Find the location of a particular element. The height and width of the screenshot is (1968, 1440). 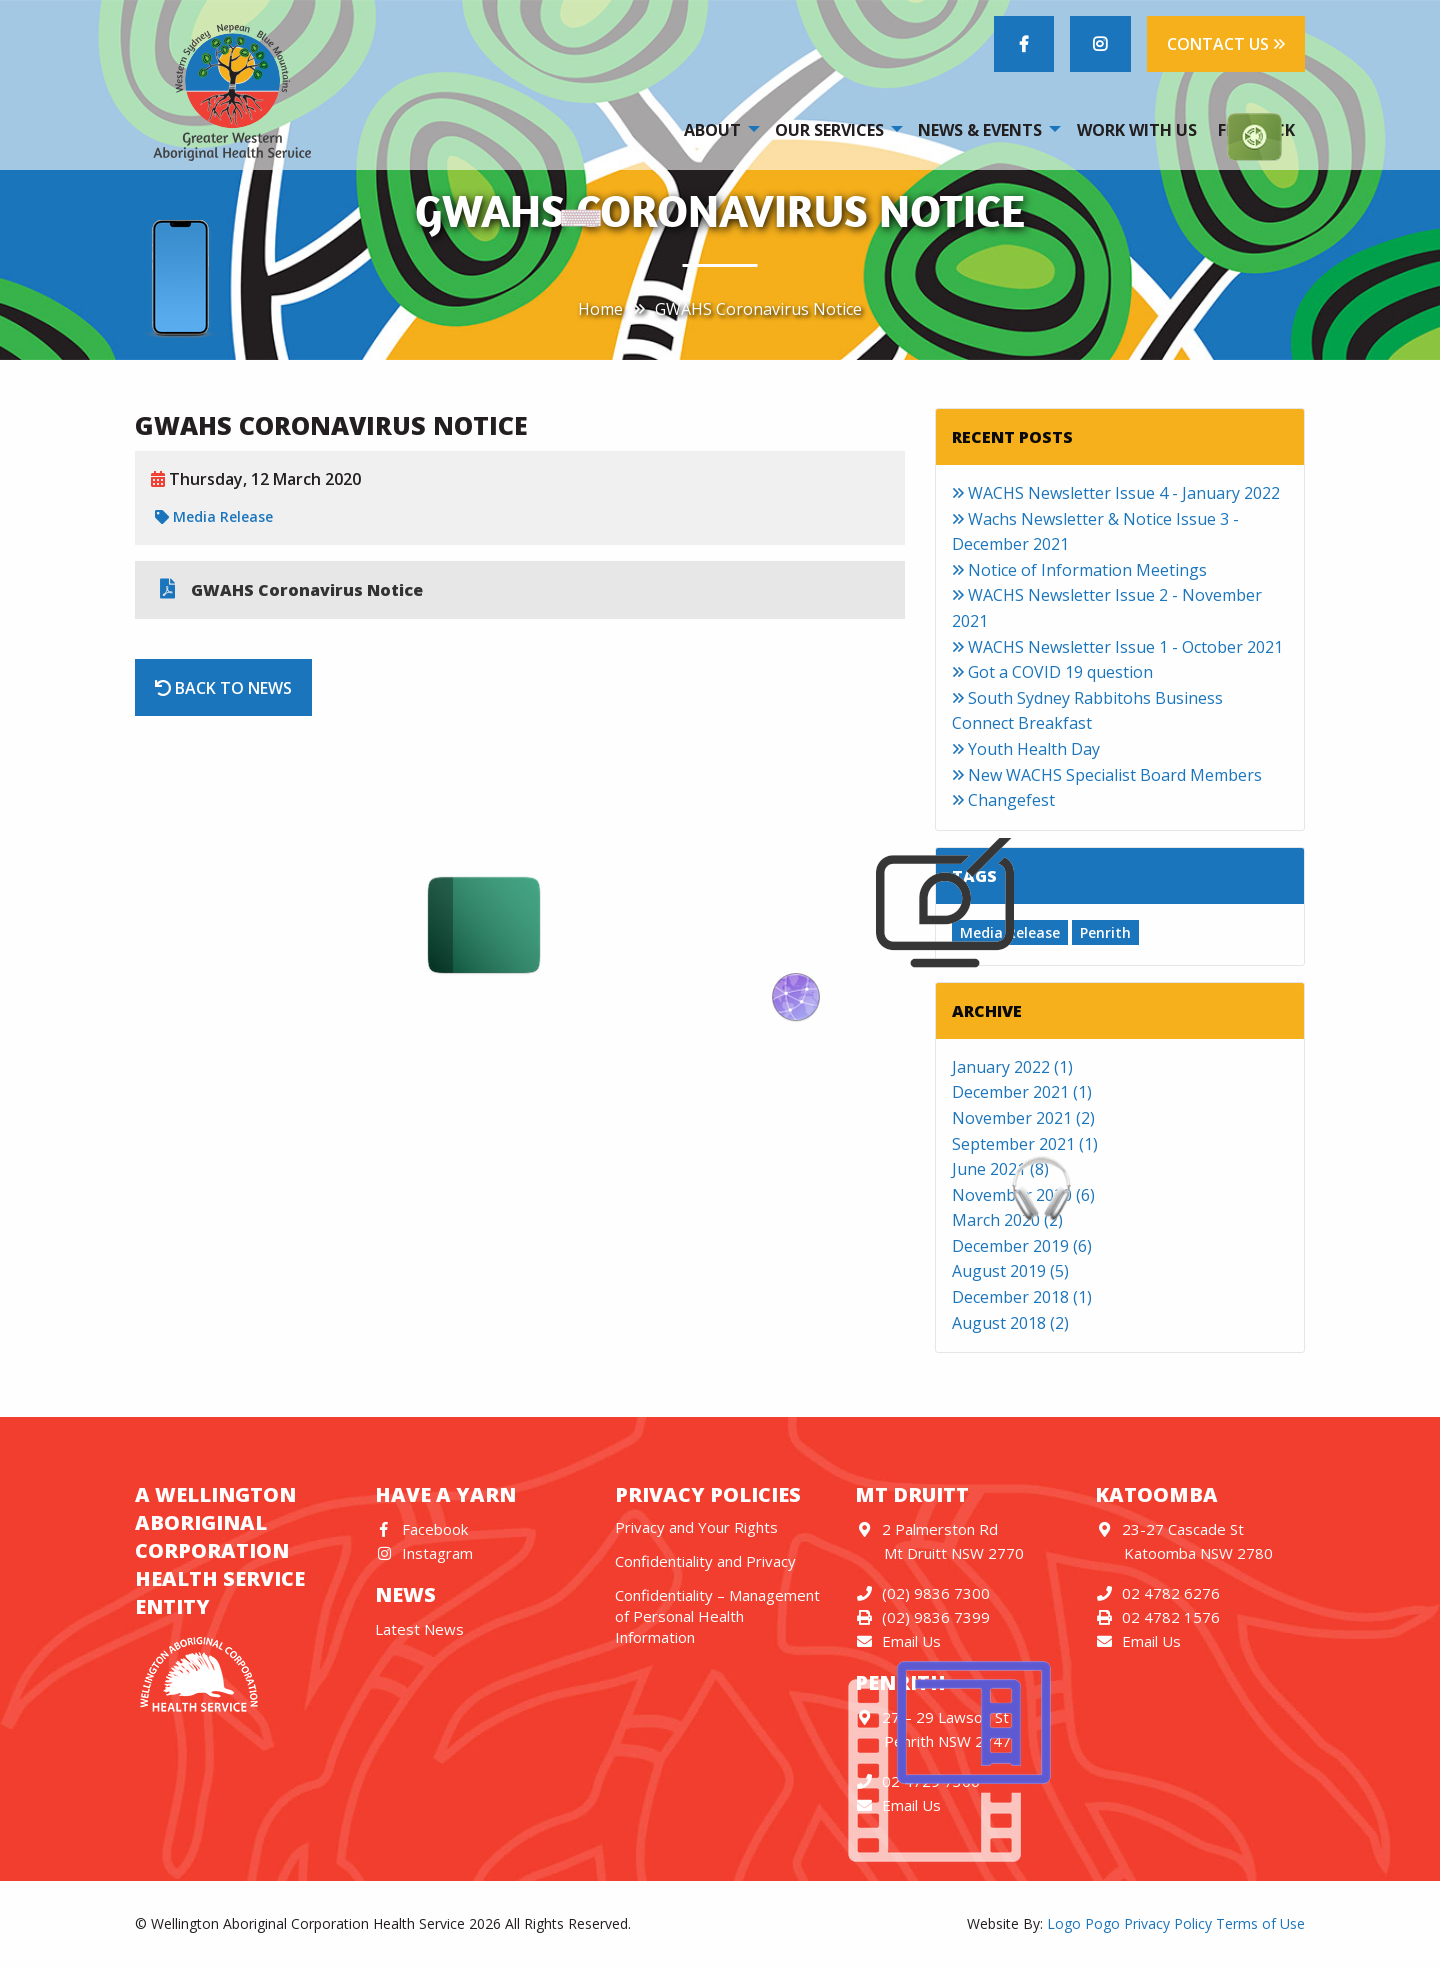

open web browser or internet applications is located at coordinates (796, 997).